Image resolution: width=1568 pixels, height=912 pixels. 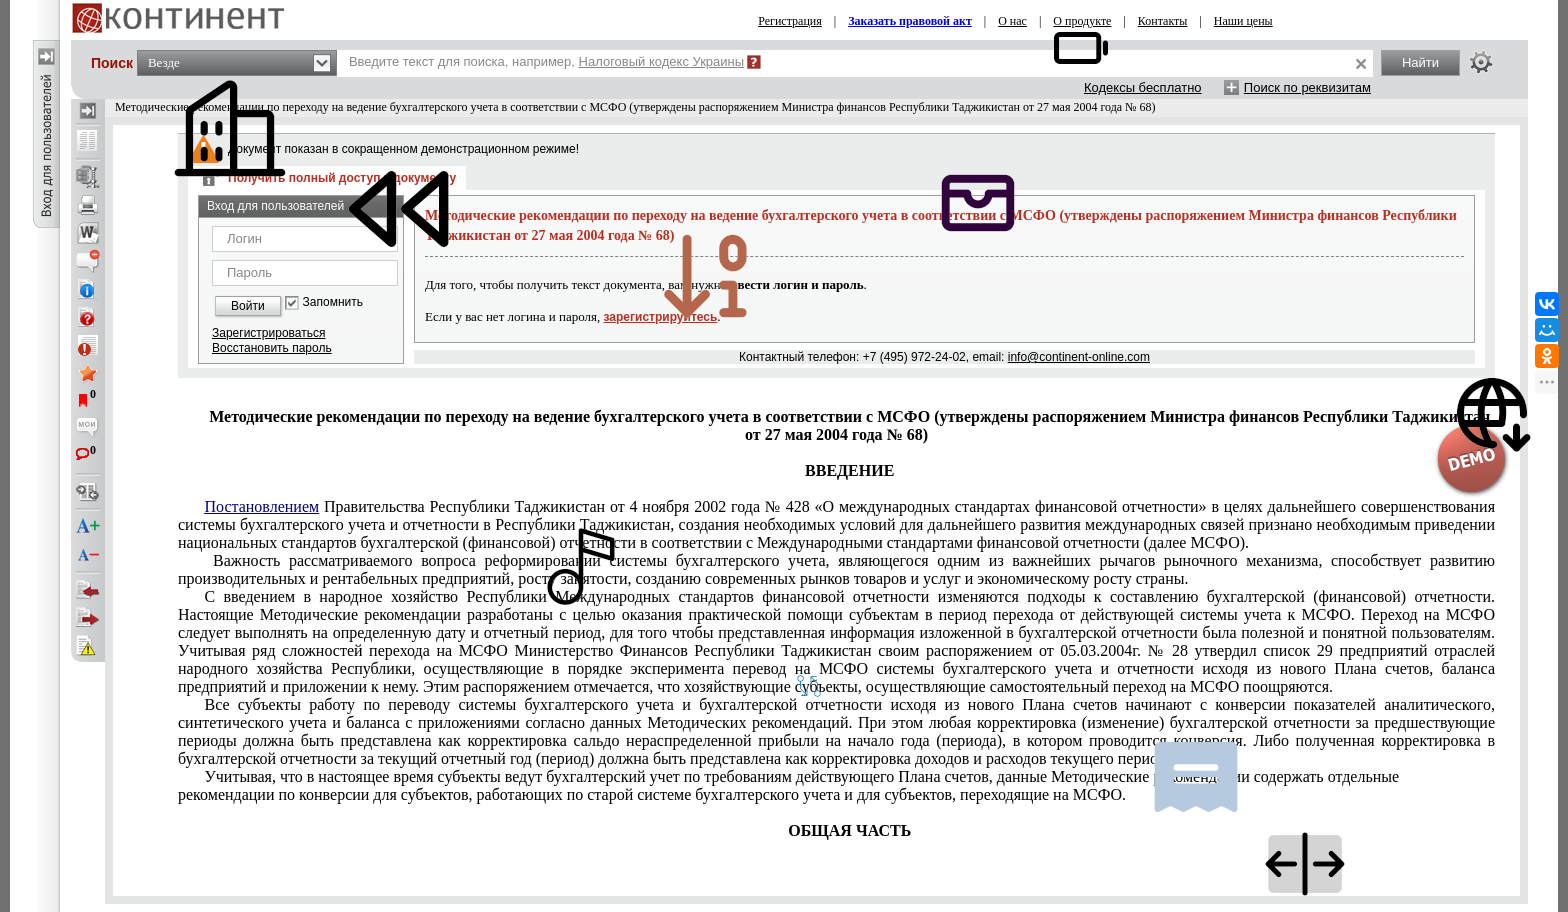 I want to click on indicates battery is completely drained, so click(x=1081, y=48).